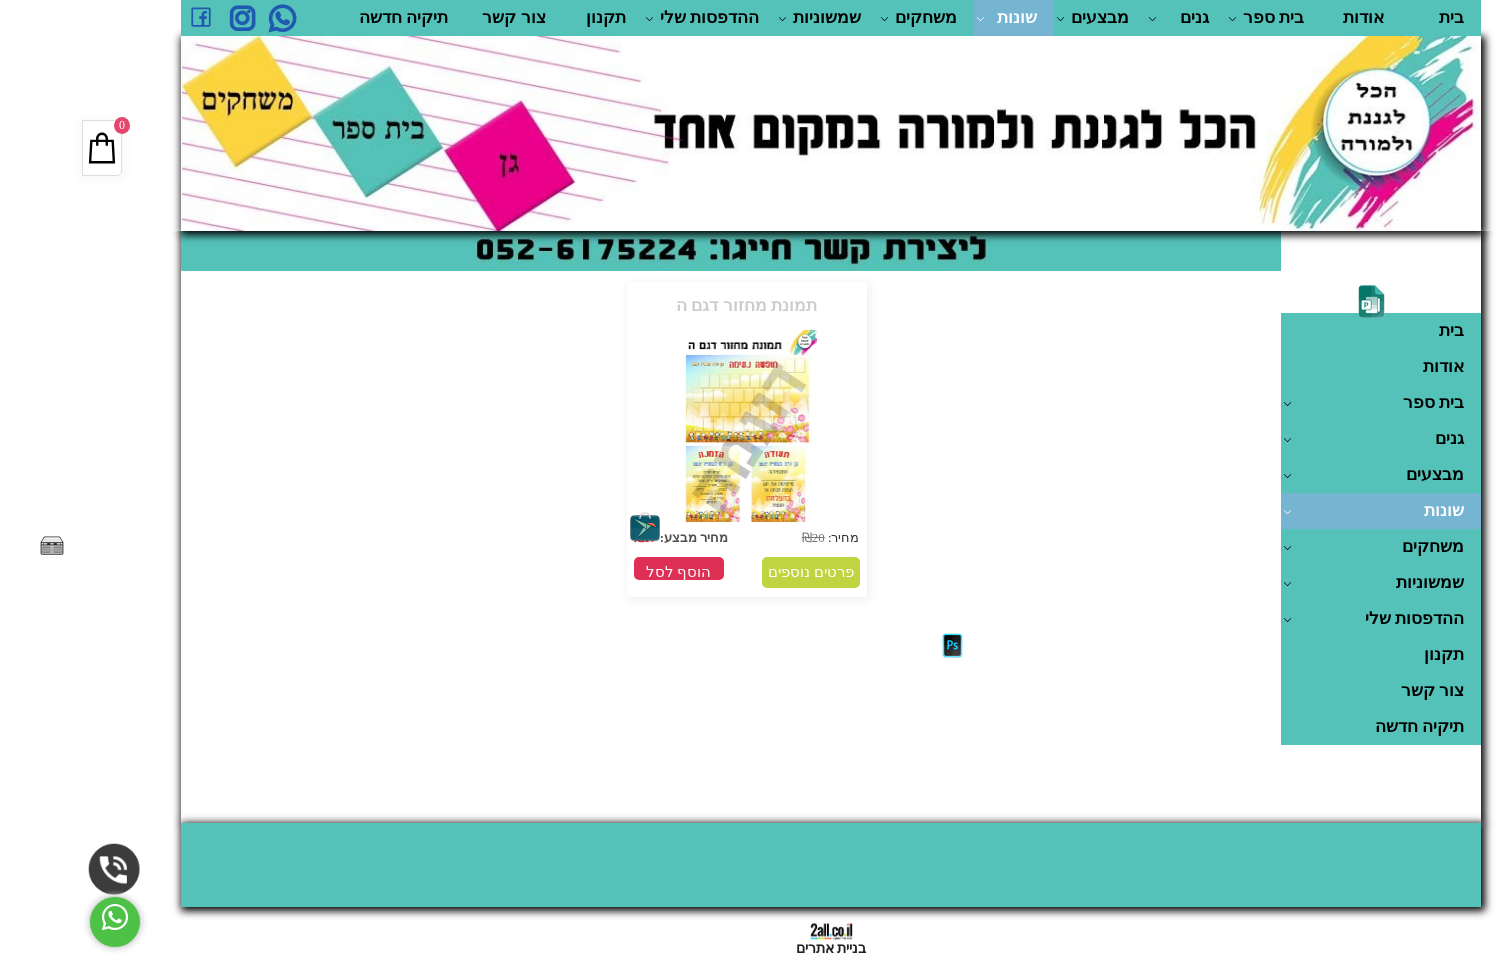  What do you see at coordinates (1371, 301) in the screenshot?
I see `microsoft publisher document file` at bounding box center [1371, 301].